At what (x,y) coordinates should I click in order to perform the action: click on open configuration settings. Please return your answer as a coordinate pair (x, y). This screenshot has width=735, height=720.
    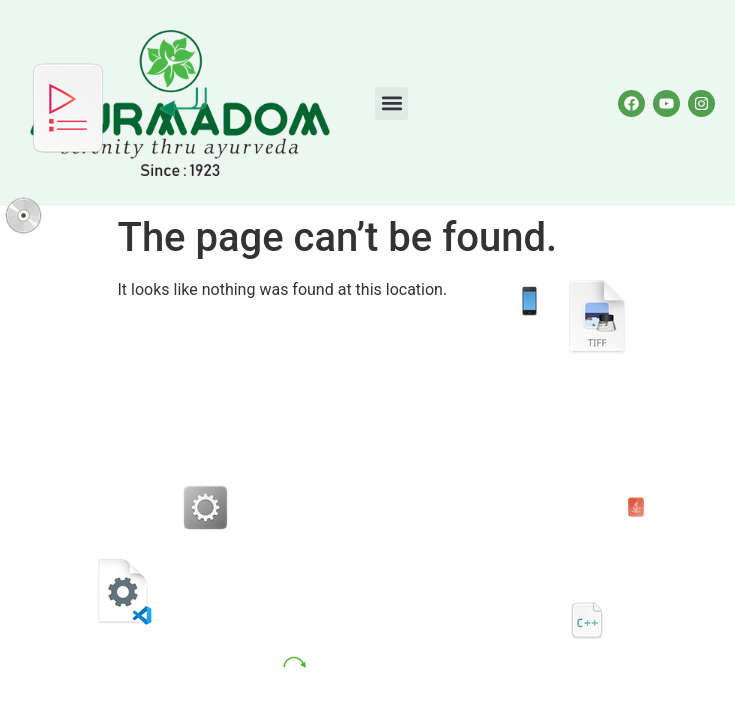
    Looking at the image, I should click on (123, 592).